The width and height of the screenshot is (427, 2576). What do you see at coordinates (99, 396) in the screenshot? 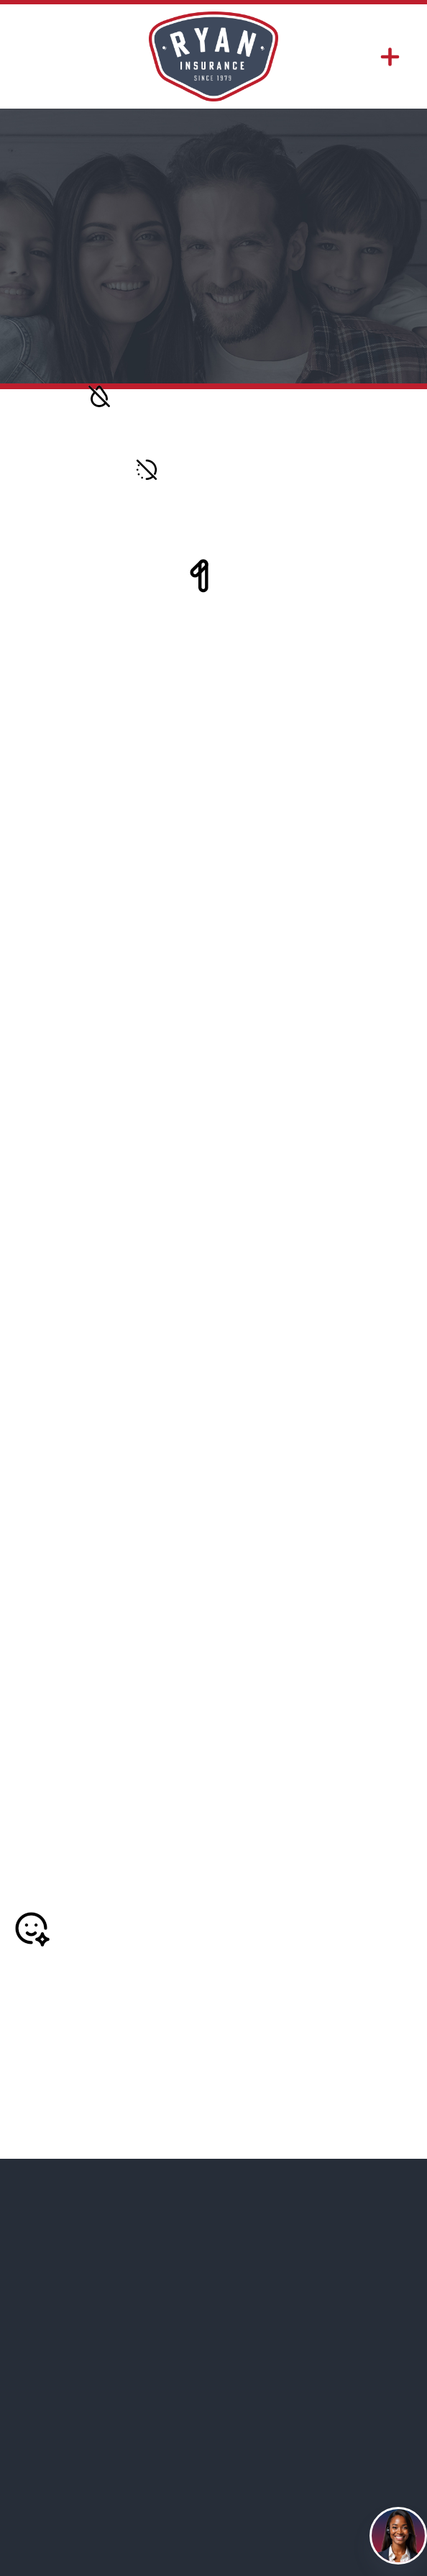
I see `disable water or liquid-related features` at bounding box center [99, 396].